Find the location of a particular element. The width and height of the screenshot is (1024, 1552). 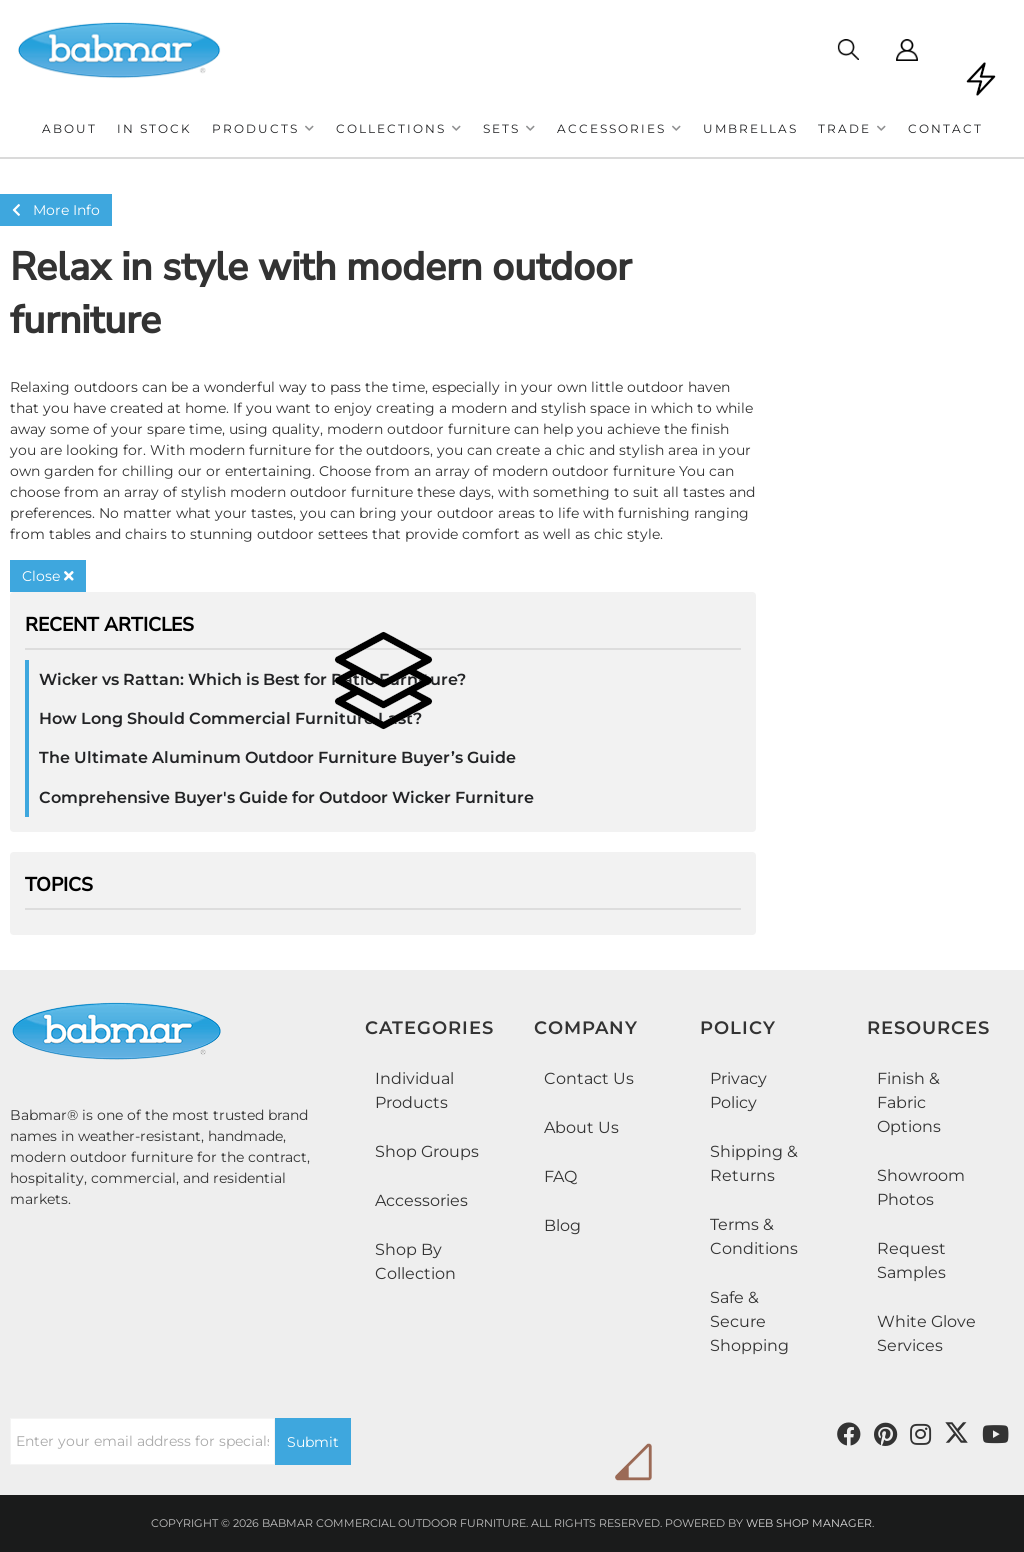

indicates lightning or electricity is located at coordinates (981, 79).